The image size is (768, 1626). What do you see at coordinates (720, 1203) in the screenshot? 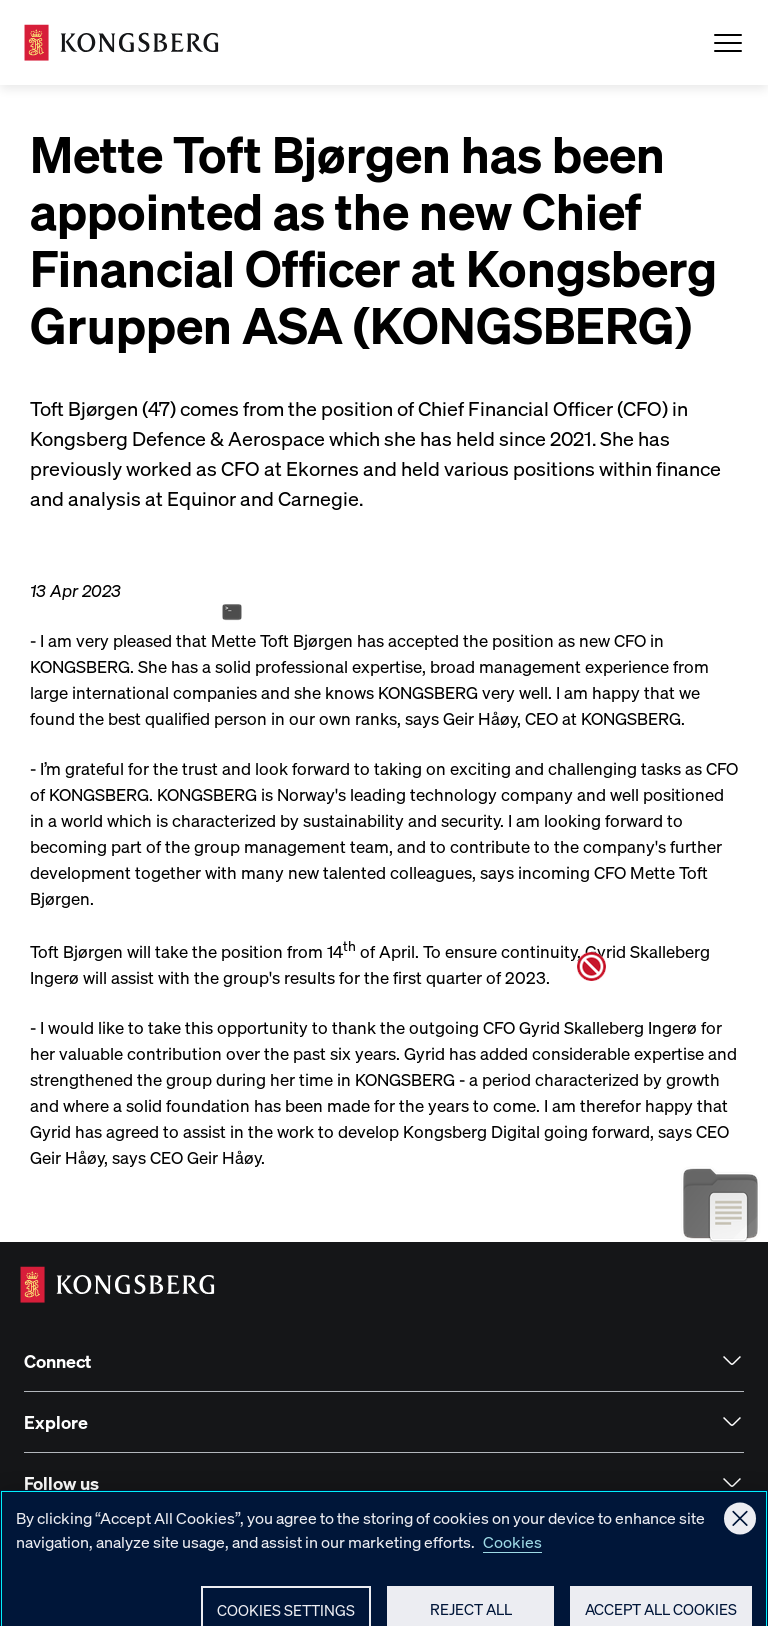
I see `open an existing document or file` at bounding box center [720, 1203].